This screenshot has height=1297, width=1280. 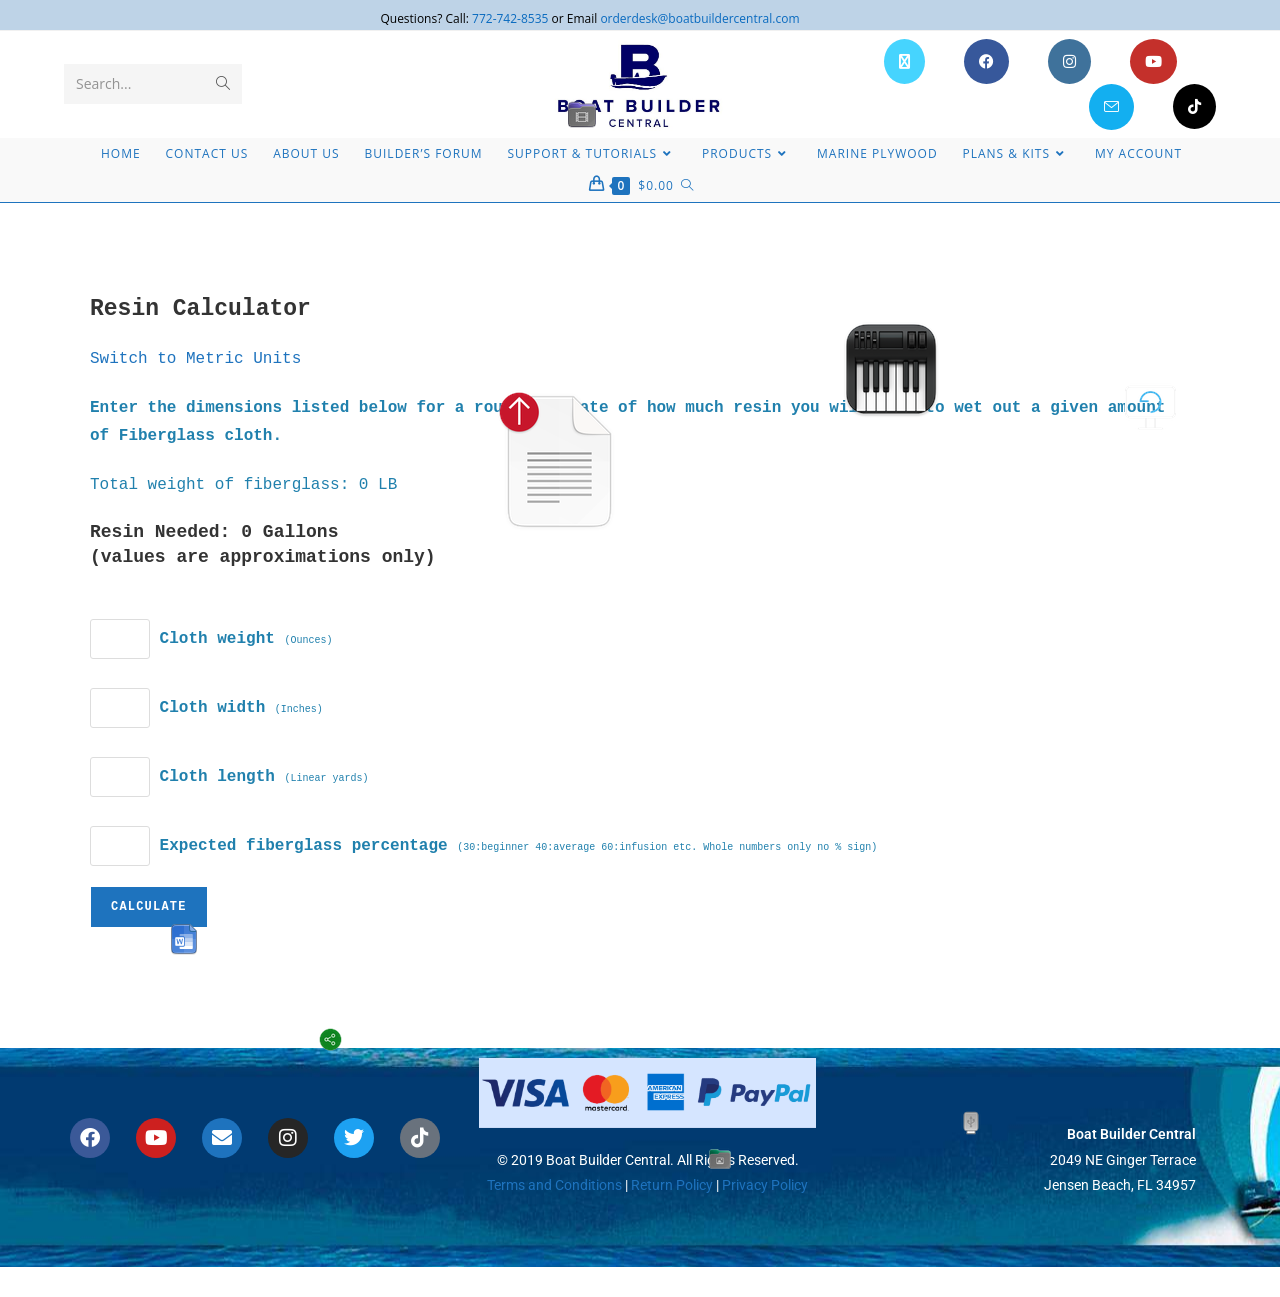 I want to click on open your pictures folder, so click(x=720, y=1159).